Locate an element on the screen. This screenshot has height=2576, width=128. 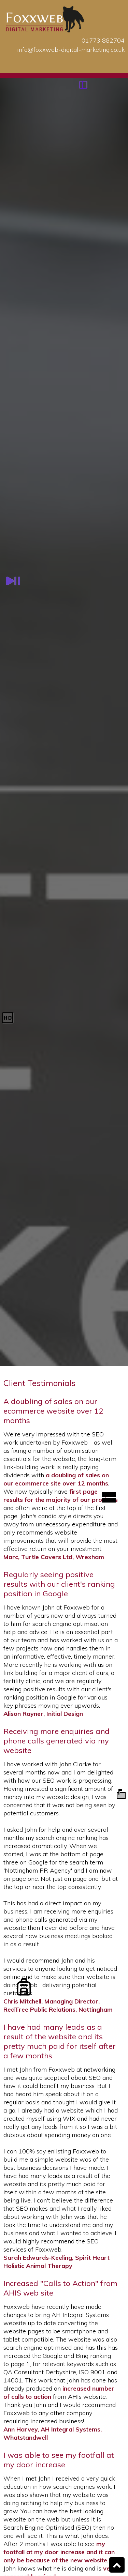
indicates new mail in your mailbox is located at coordinates (121, 1795).